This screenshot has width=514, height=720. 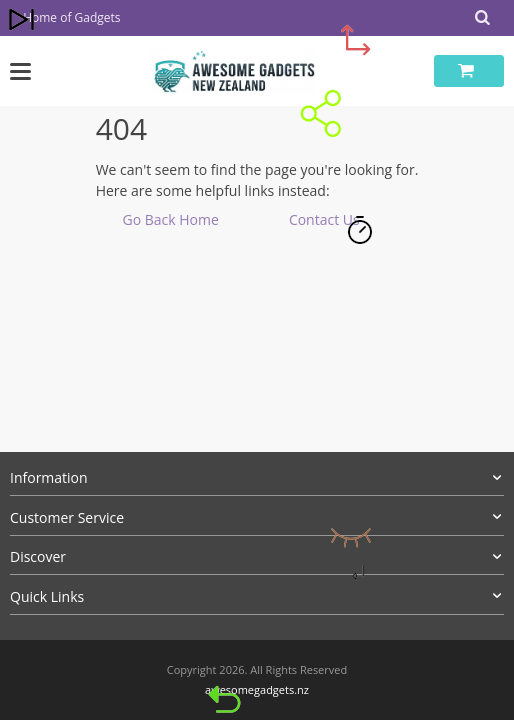 What do you see at coordinates (354, 39) in the screenshot?
I see `adjust vector path or anchor points` at bounding box center [354, 39].